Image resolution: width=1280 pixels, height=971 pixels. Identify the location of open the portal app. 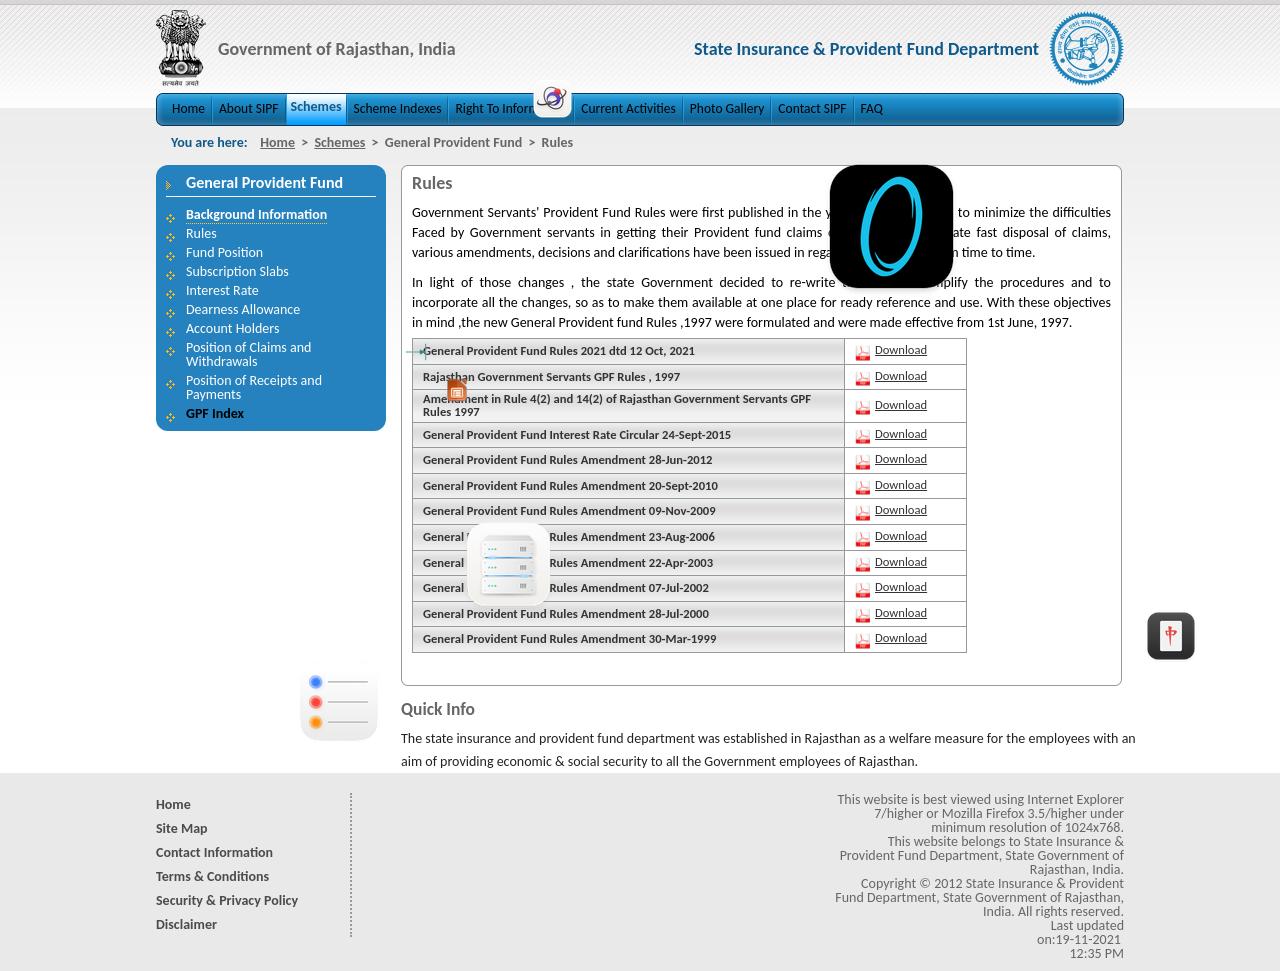
(891, 226).